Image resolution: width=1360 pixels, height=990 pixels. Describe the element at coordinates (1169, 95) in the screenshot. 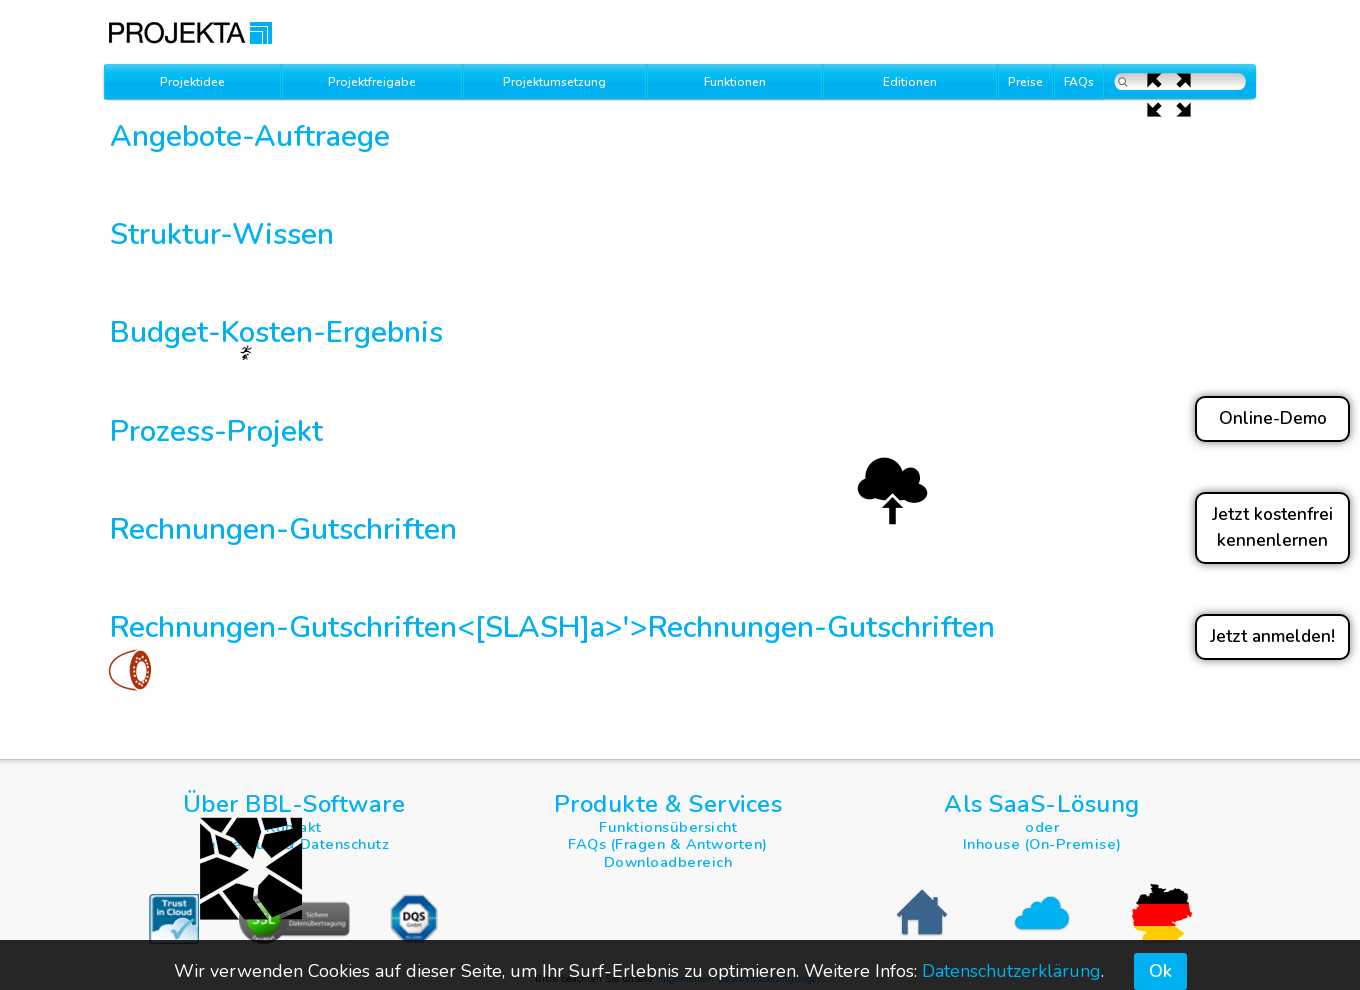

I see `expand content to fullscreen` at that location.